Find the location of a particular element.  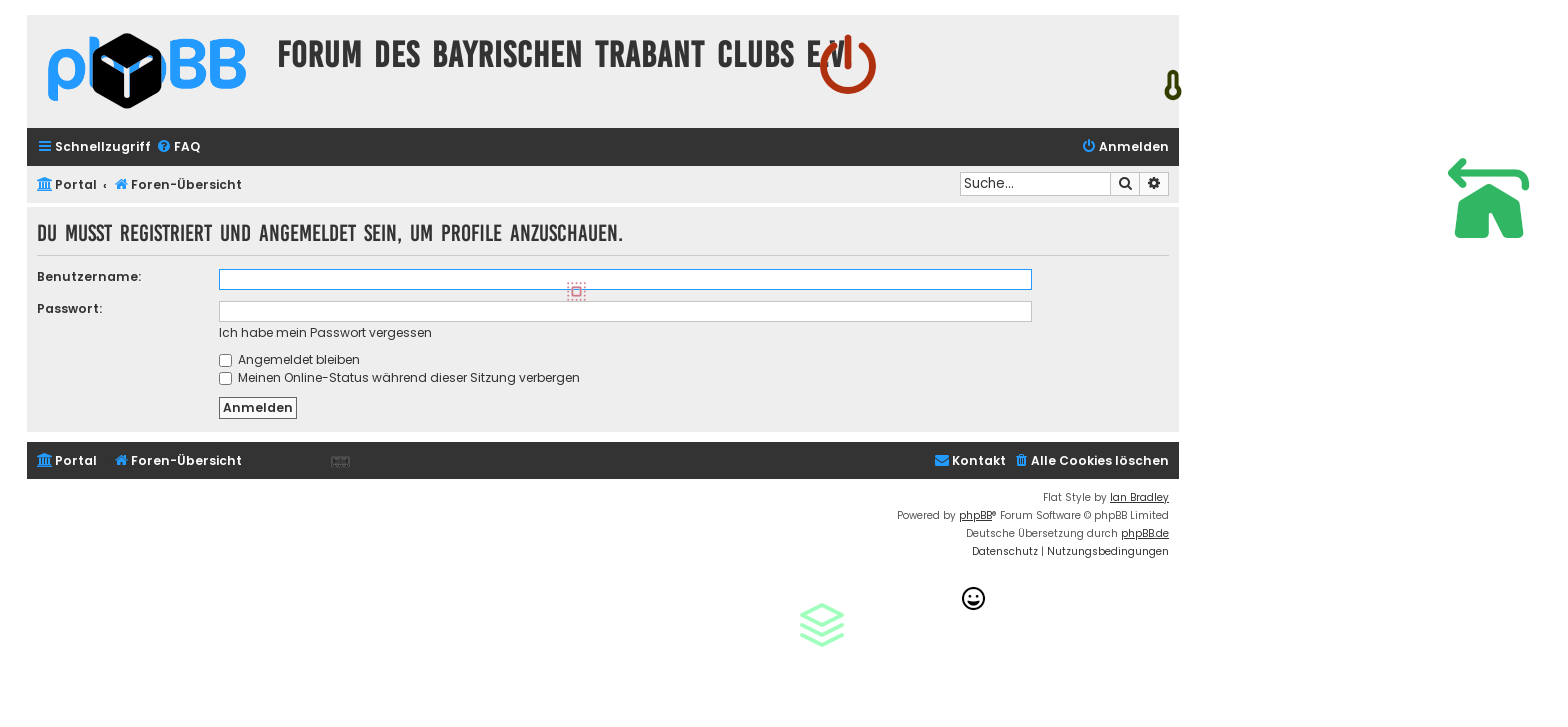

select all items in the current view is located at coordinates (576, 291).